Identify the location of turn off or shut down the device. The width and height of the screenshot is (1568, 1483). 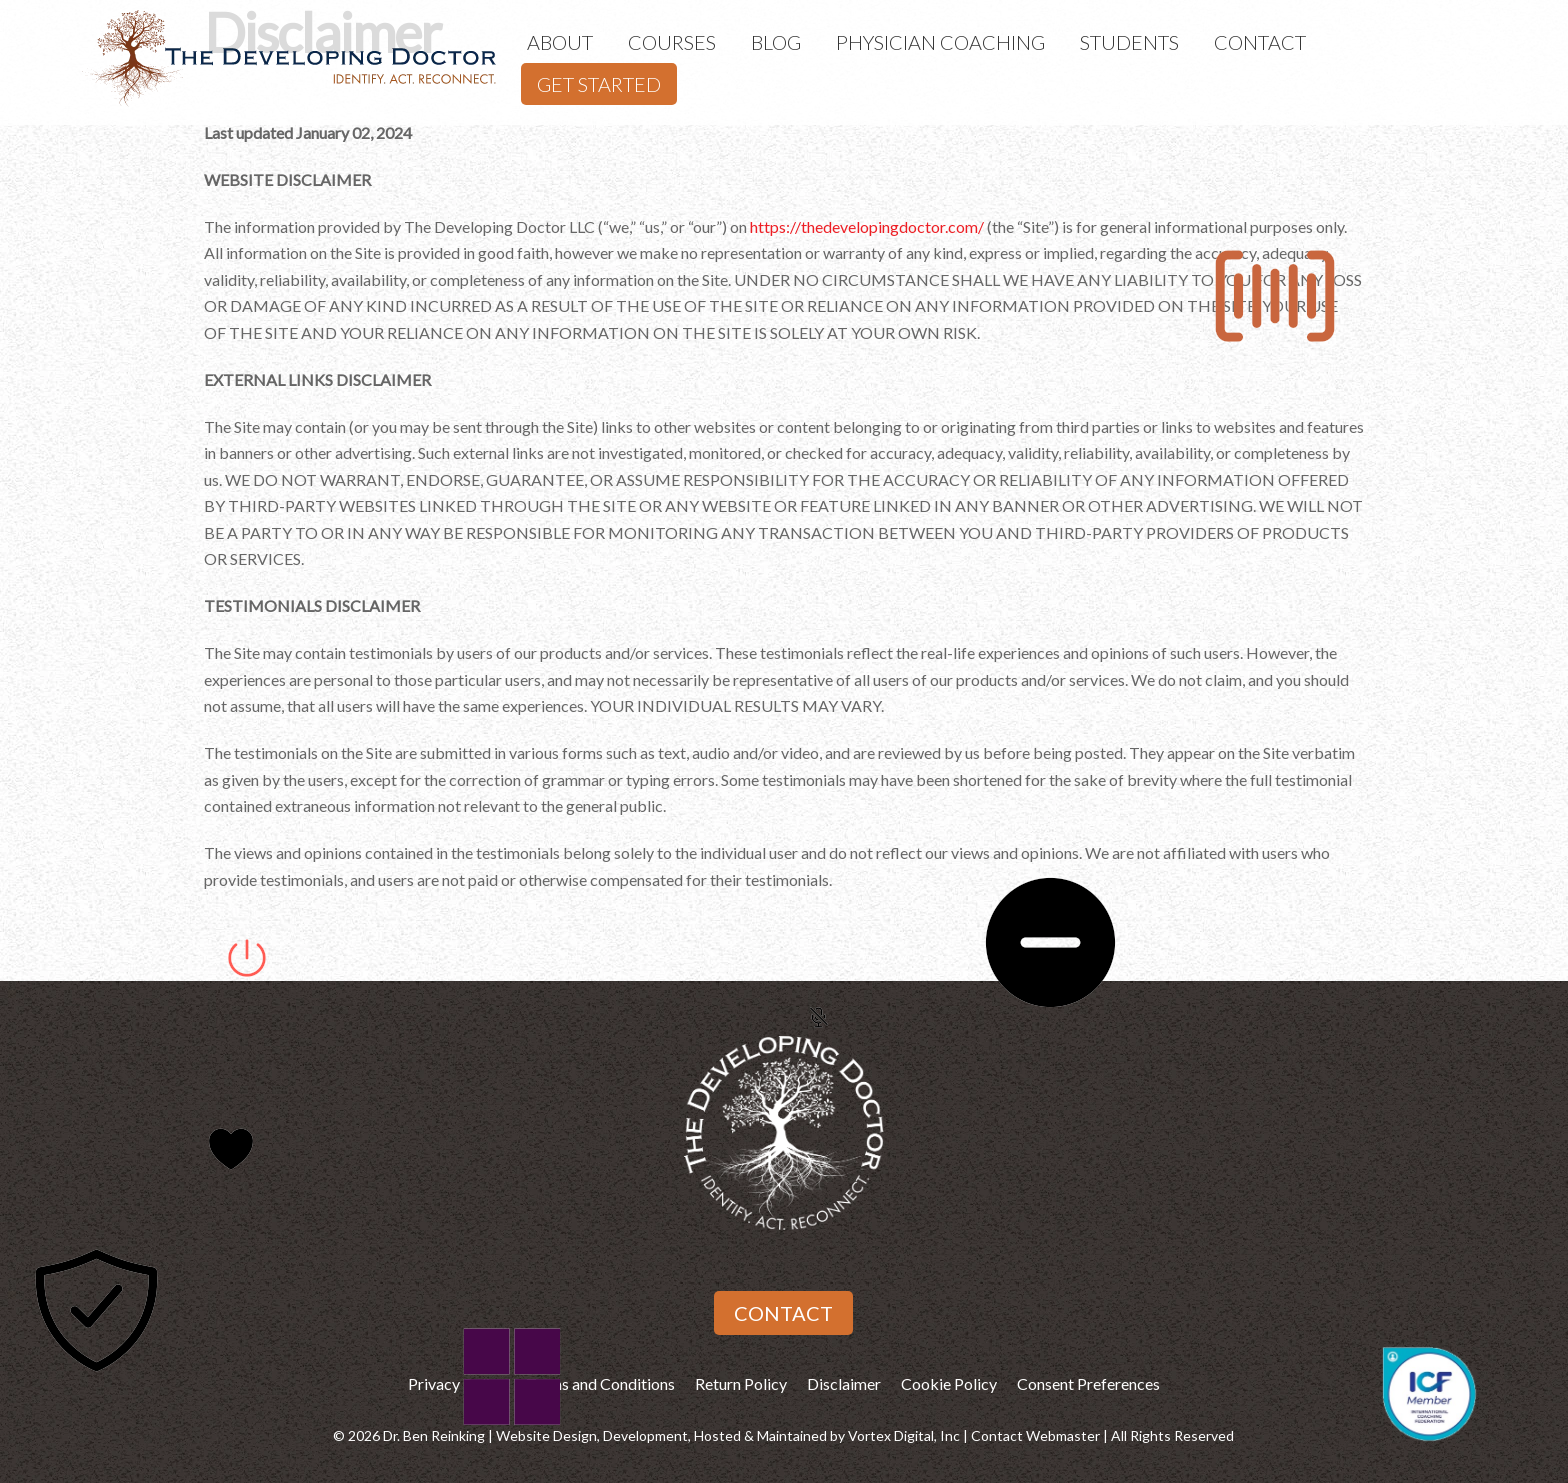
(247, 958).